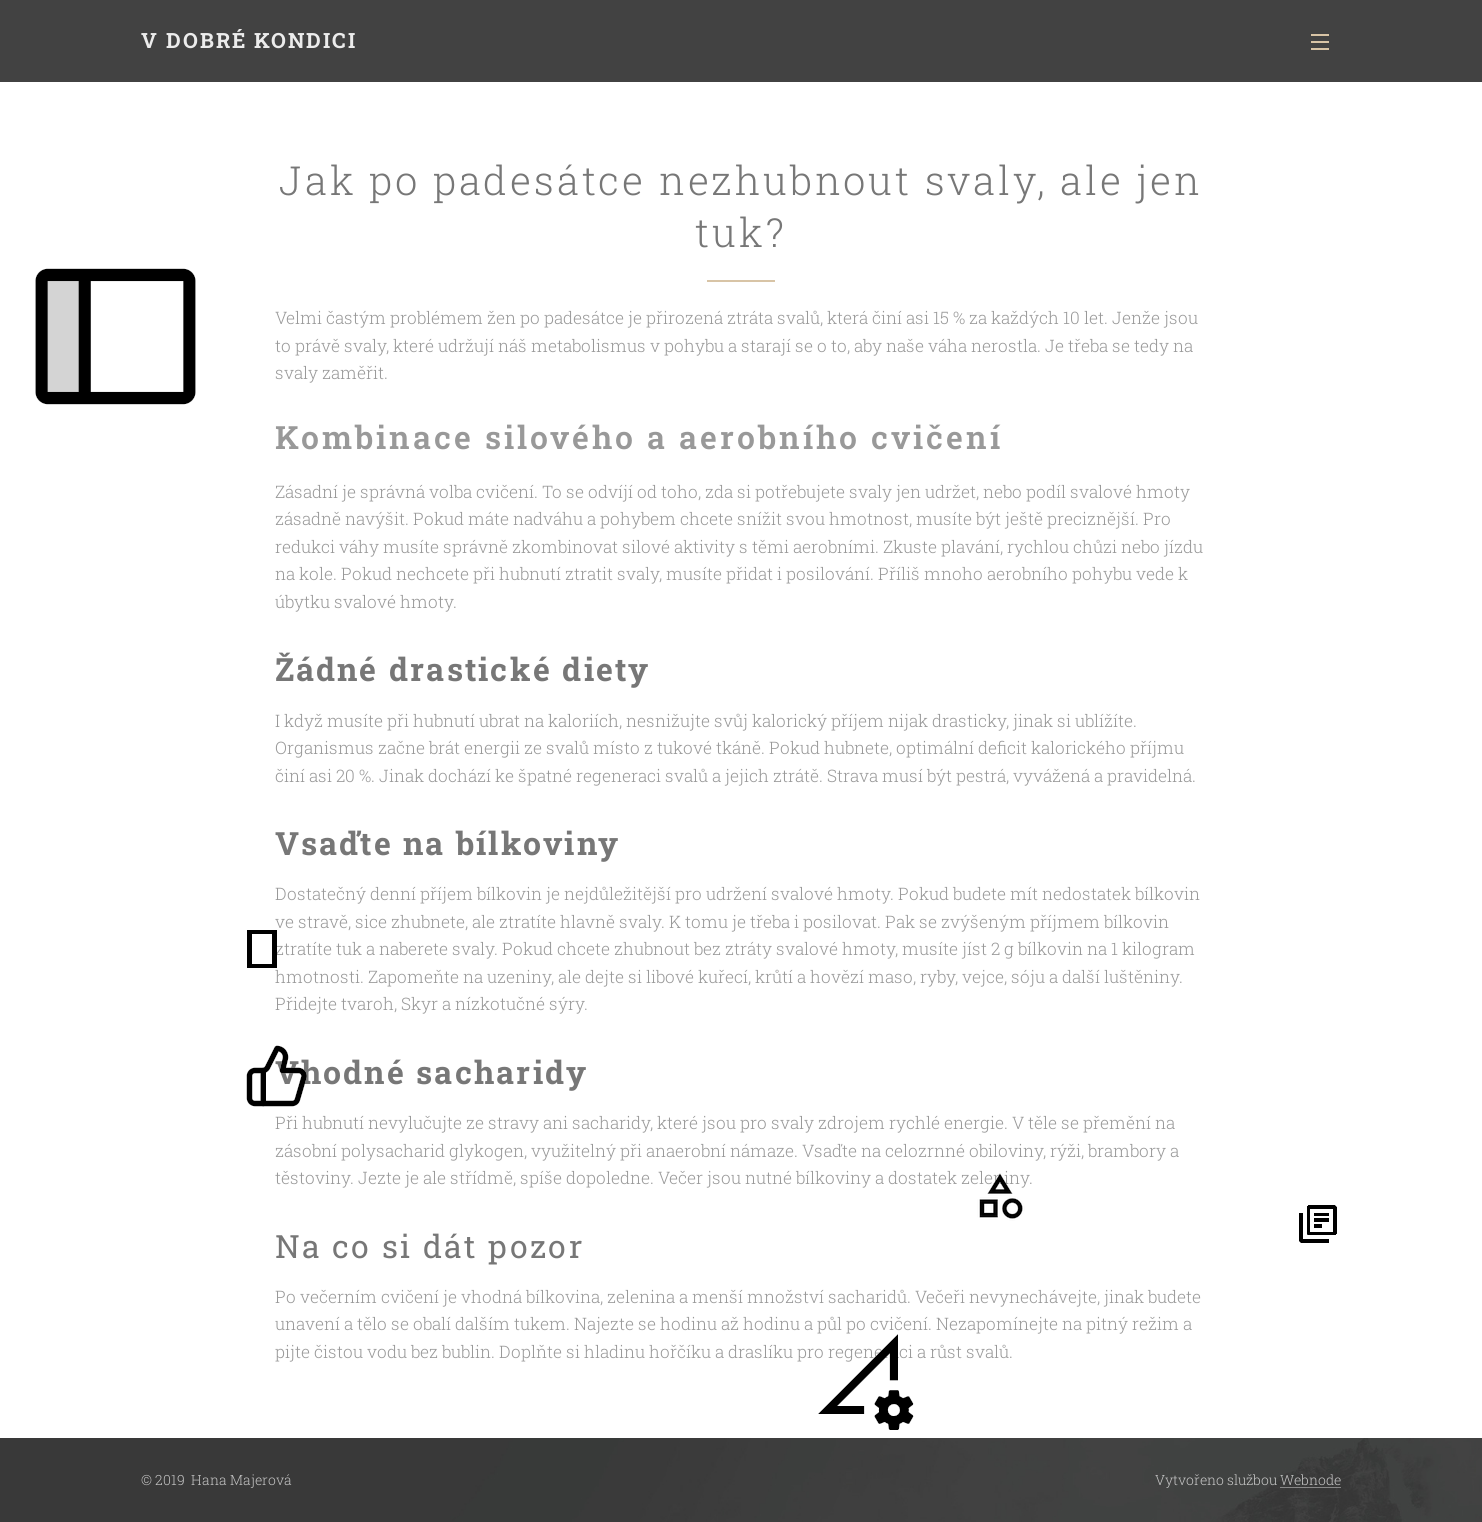 This screenshot has height=1522, width=1482. Describe the element at coordinates (866, 1382) in the screenshot. I see `configure data connection settings` at that location.